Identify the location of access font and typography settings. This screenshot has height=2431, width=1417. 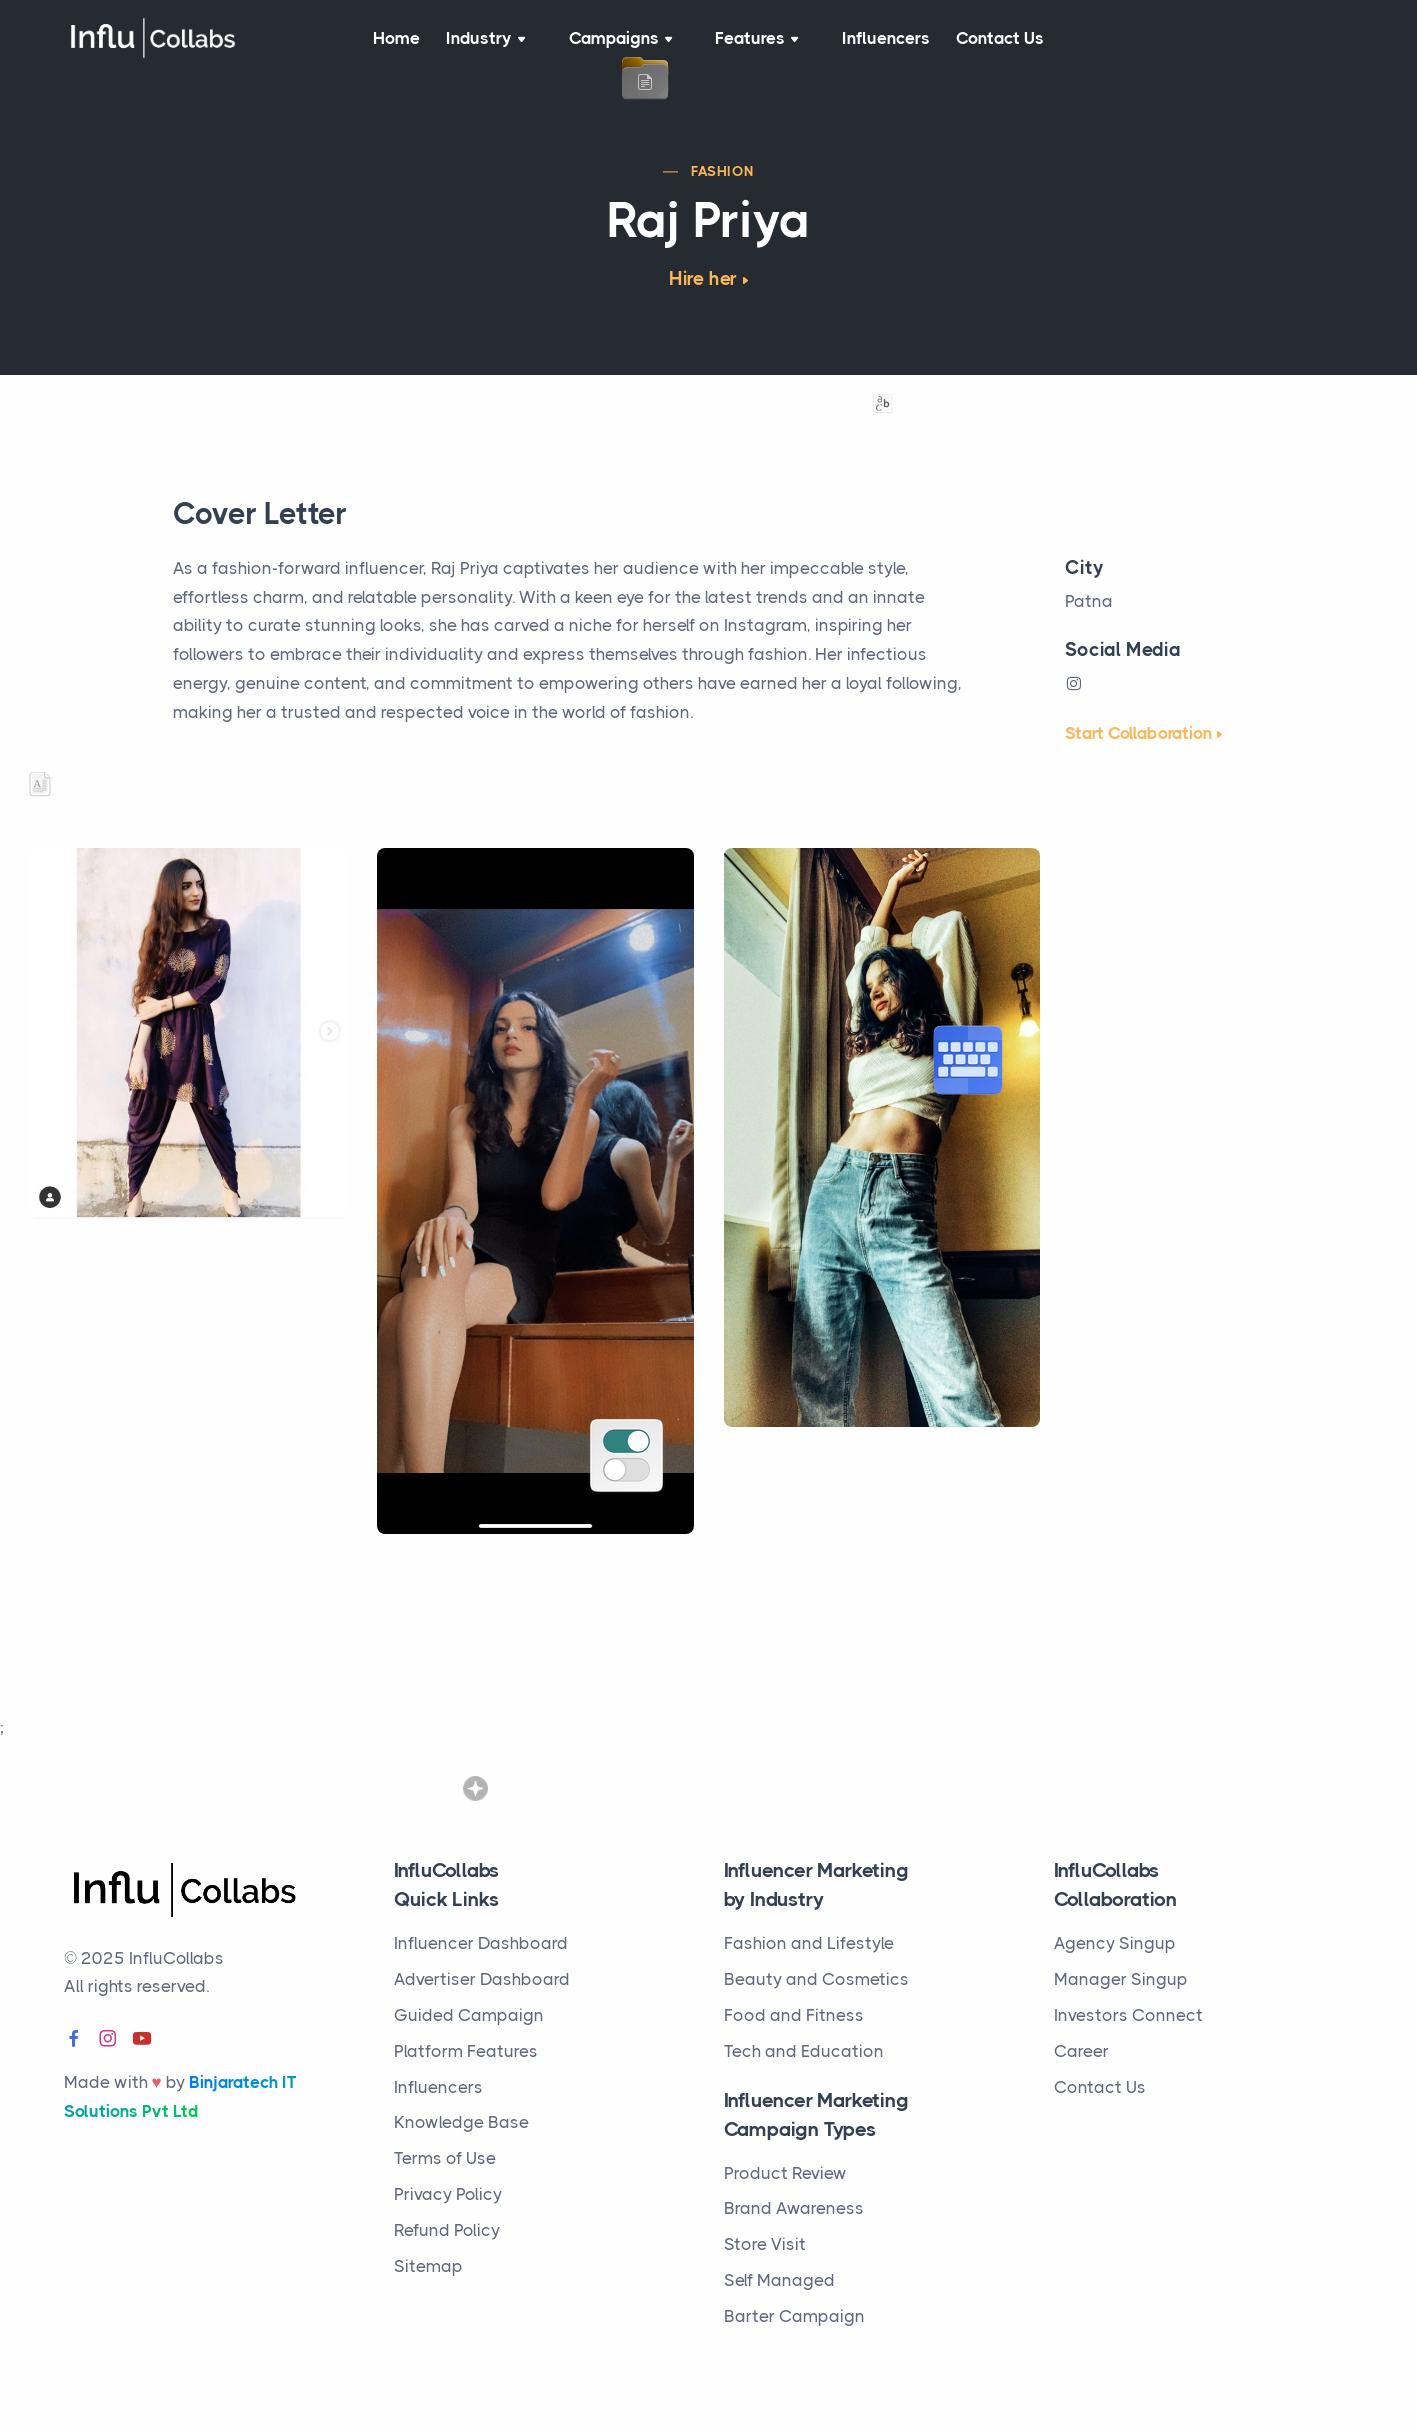
(882, 403).